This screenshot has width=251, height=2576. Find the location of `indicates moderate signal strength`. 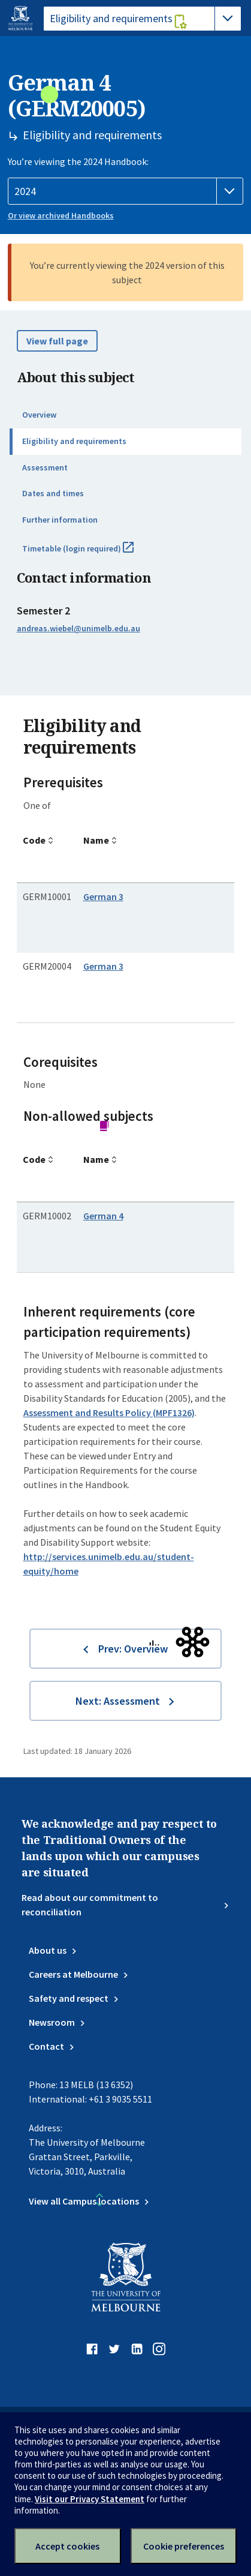

indicates moderate signal strength is located at coordinates (154, 1641).